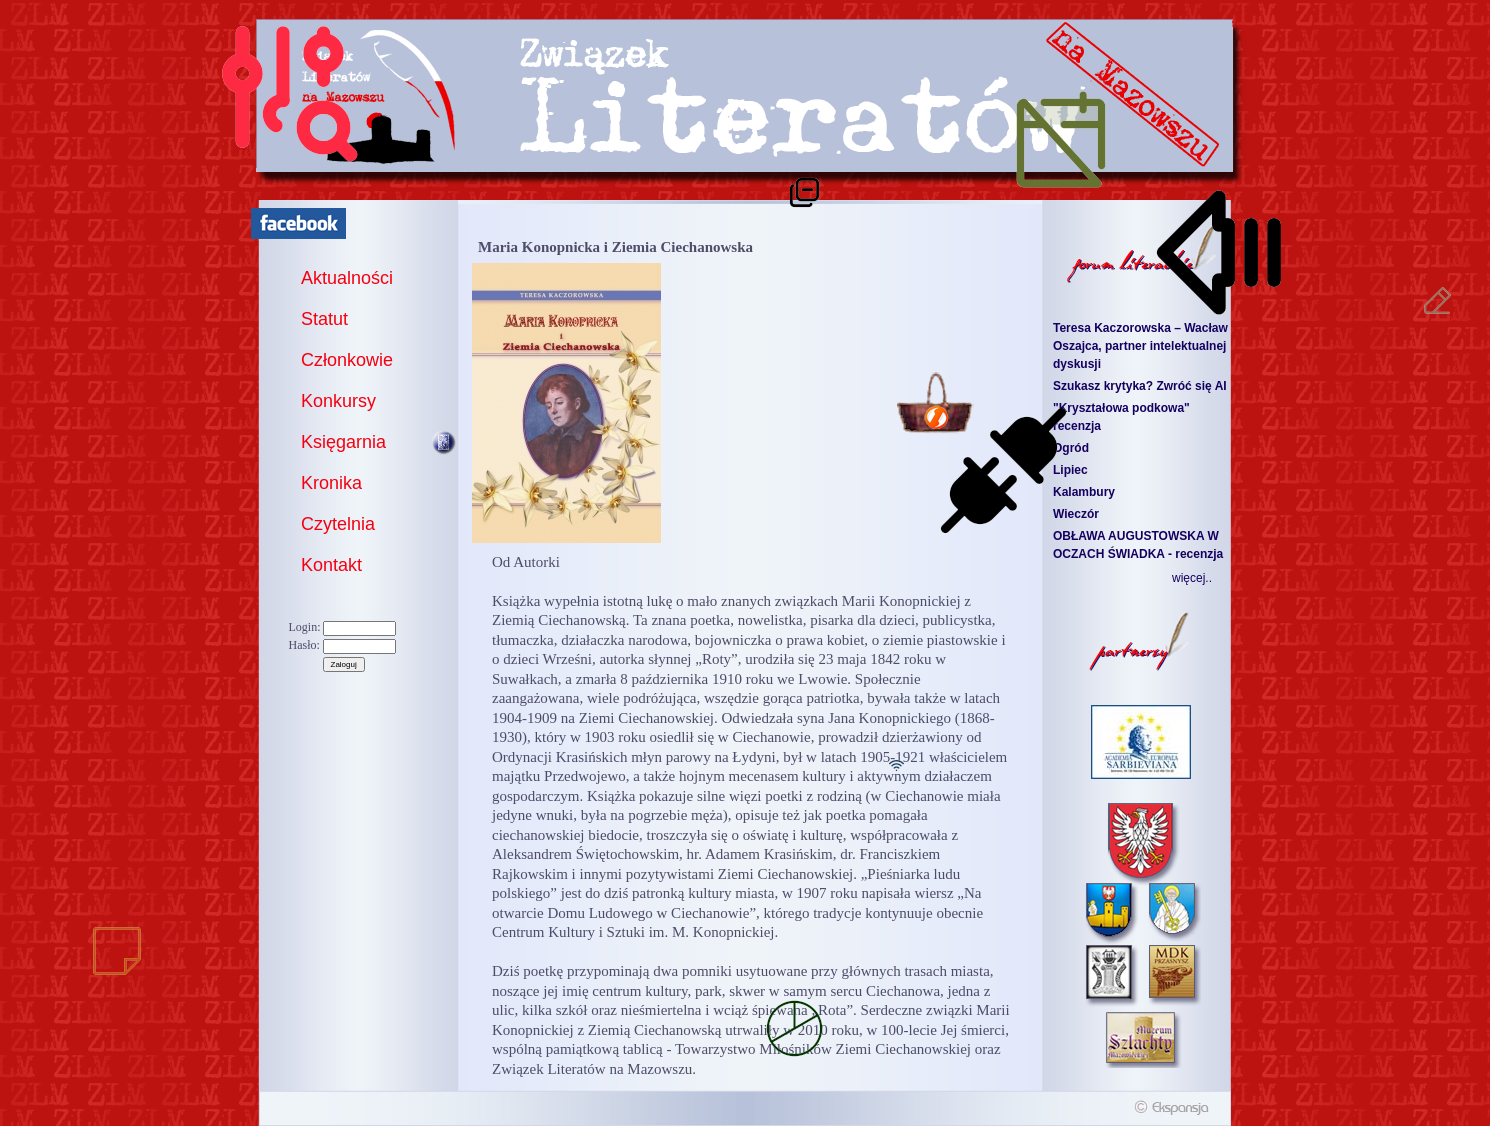 This screenshot has width=1490, height=1126. I want to click on indicates active wifi connection, so click(896, 765).